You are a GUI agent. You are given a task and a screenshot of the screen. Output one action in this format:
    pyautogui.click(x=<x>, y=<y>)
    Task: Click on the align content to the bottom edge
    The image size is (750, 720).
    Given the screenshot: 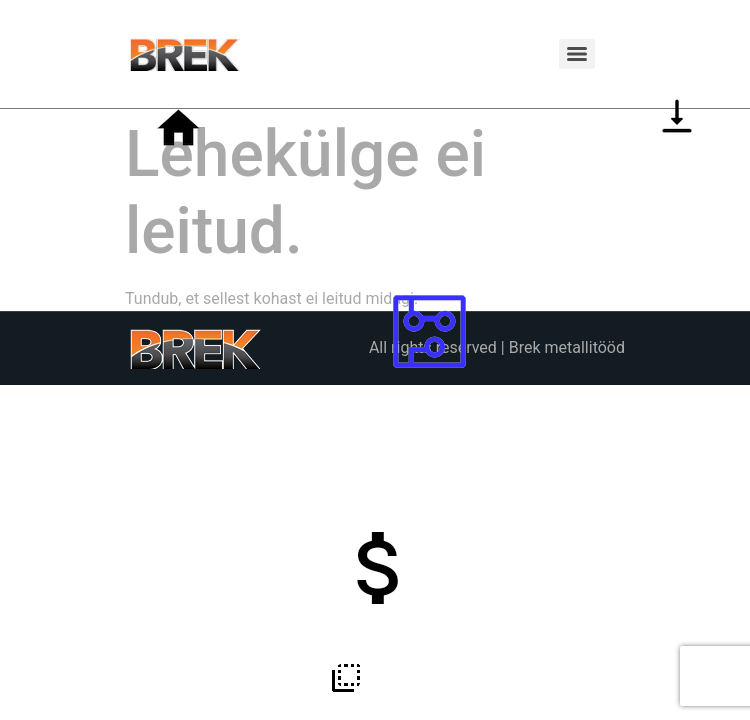 What is the action you would take?
    pyautogui.click(x=677, y=116)
    